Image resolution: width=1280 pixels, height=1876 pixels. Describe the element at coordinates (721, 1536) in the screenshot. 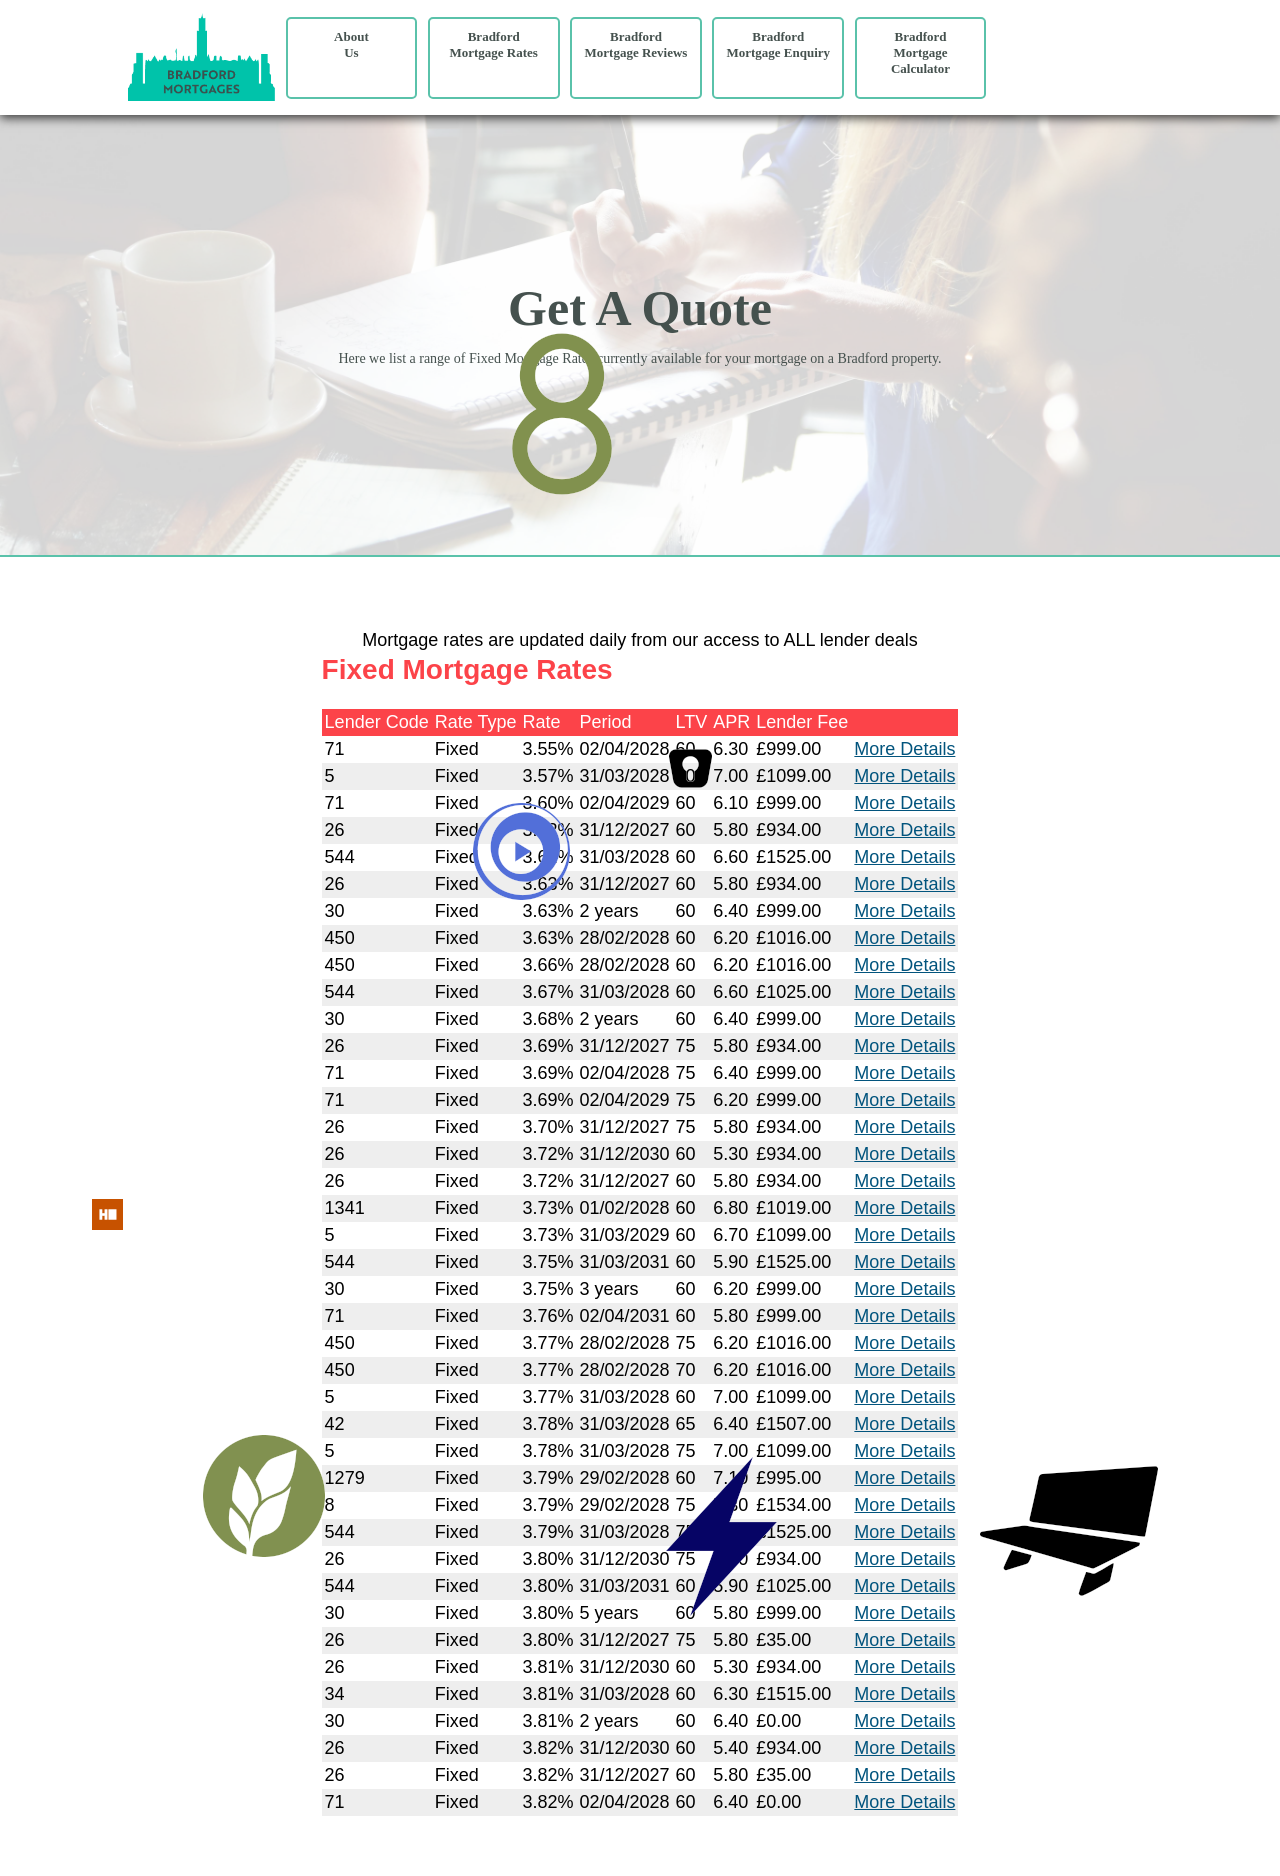

I see `open StackBlitz web IDE` at that location.